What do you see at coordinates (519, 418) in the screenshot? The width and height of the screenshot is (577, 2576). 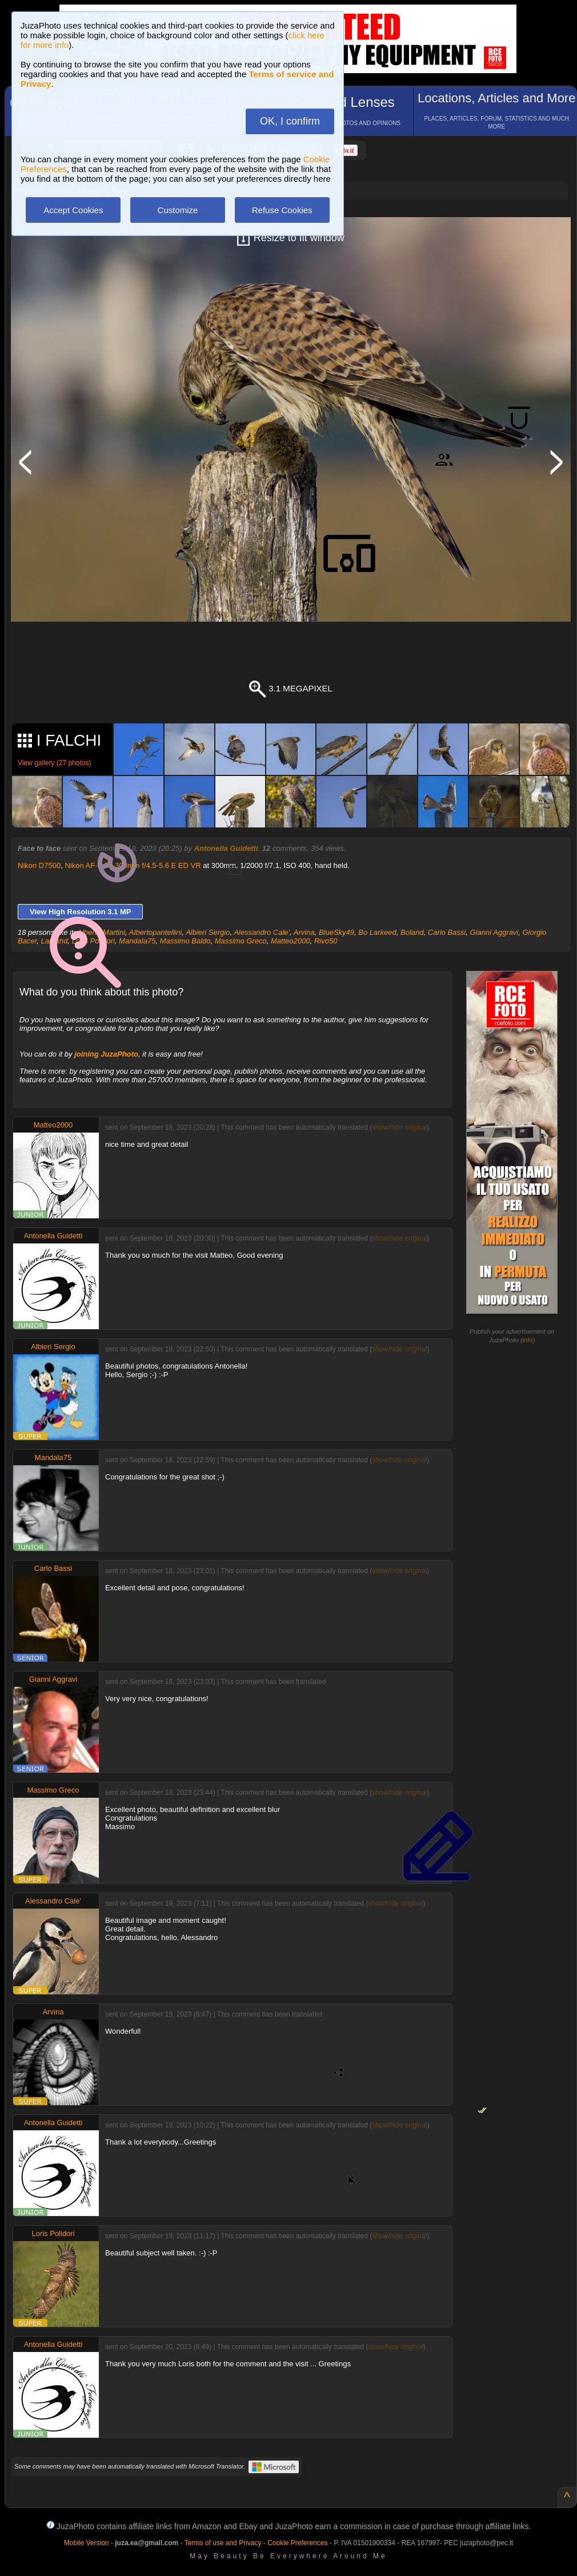 I see `apply overline text formatting` at bounding box center [519, 418].